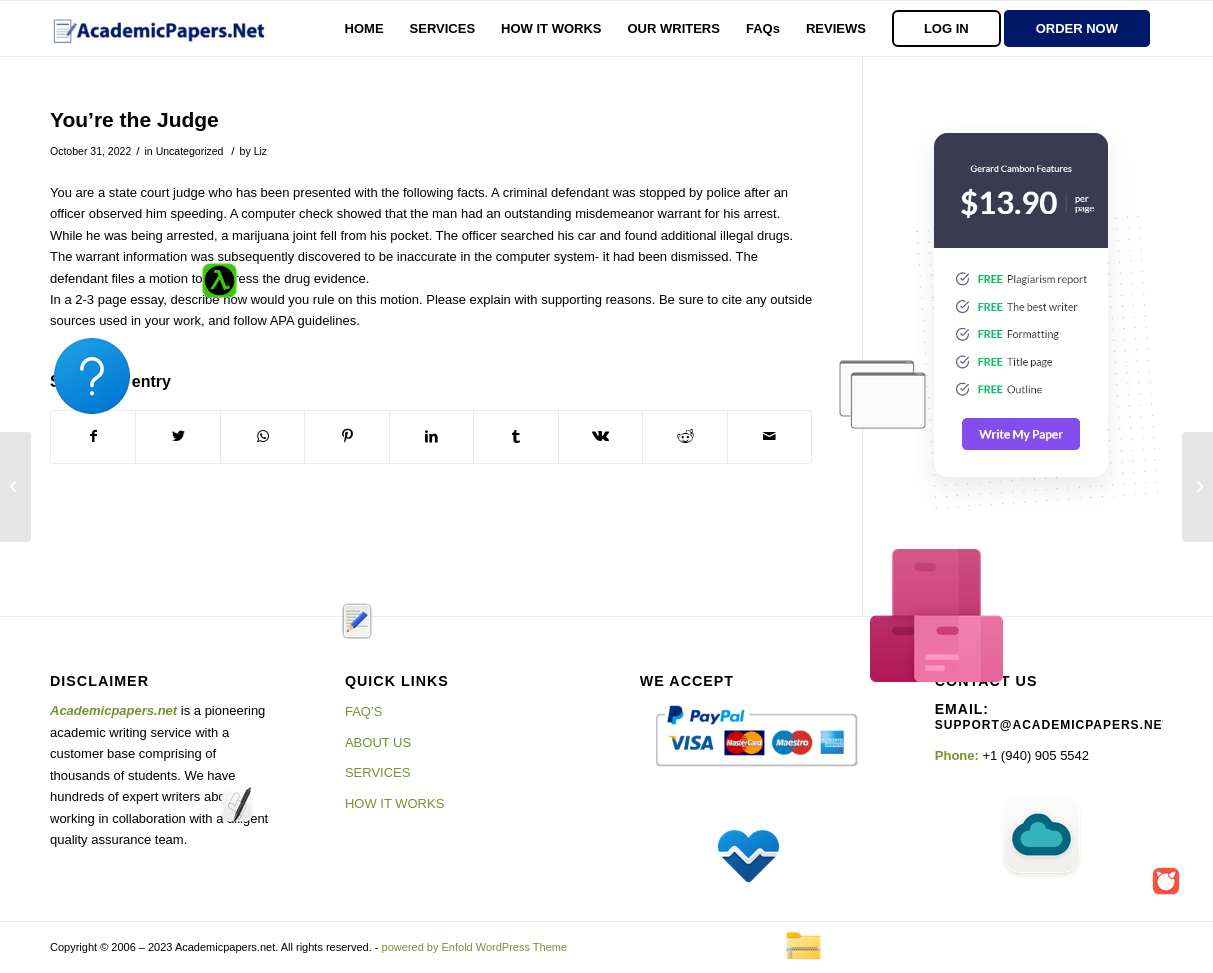 Image resolution: width=1213 pixels, height=973 pixels. Describe the element at coordinates (882, 394) in the screenshot. I see `arrange windows in cascade view` at that location.